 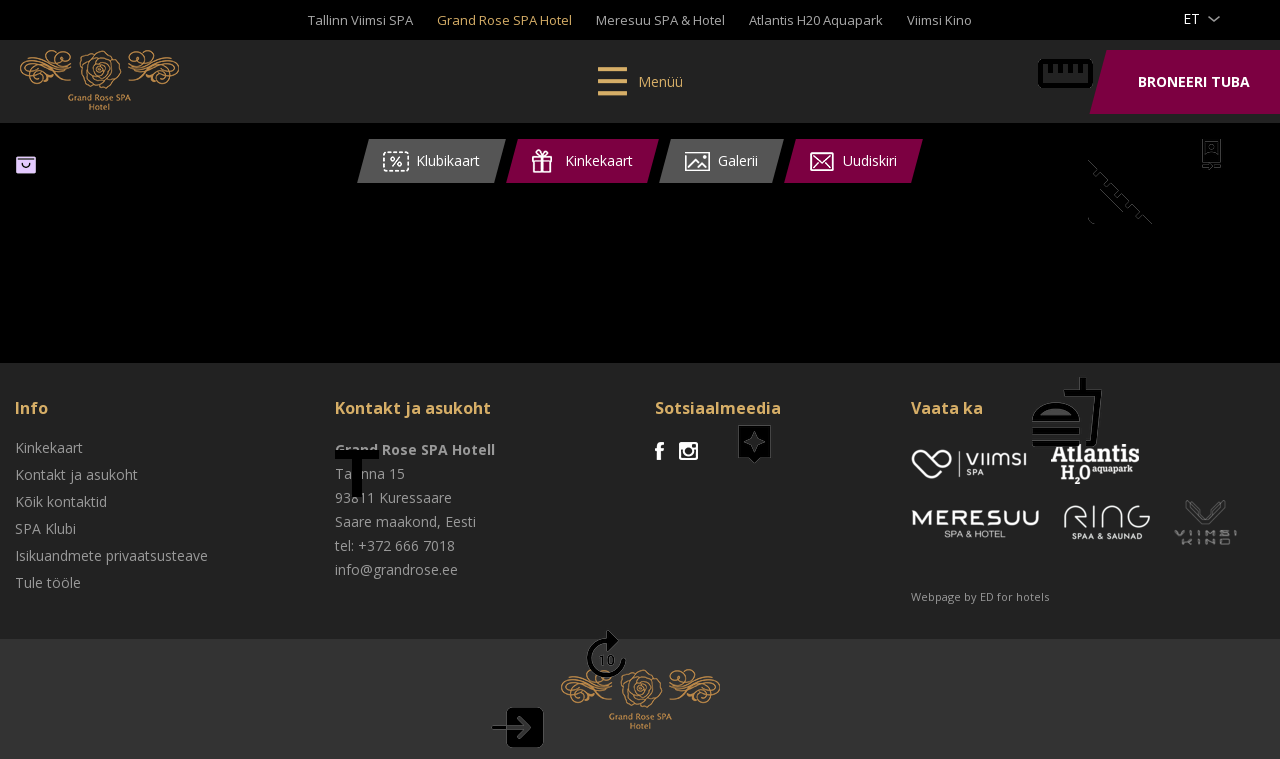 I want to click on add a title or heading to your document, so click(x=357, y=475).